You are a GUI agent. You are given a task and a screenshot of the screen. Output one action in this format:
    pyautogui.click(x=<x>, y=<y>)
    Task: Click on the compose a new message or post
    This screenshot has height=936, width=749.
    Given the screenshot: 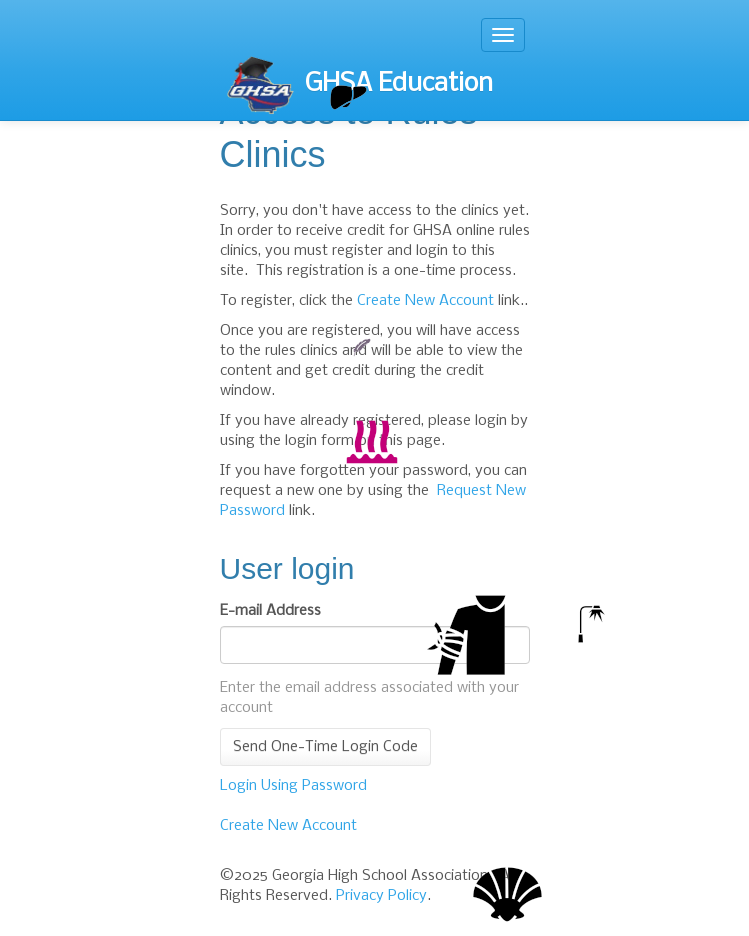 What is the action you would take?
    pyautogui.click(x=361, y=347)
    